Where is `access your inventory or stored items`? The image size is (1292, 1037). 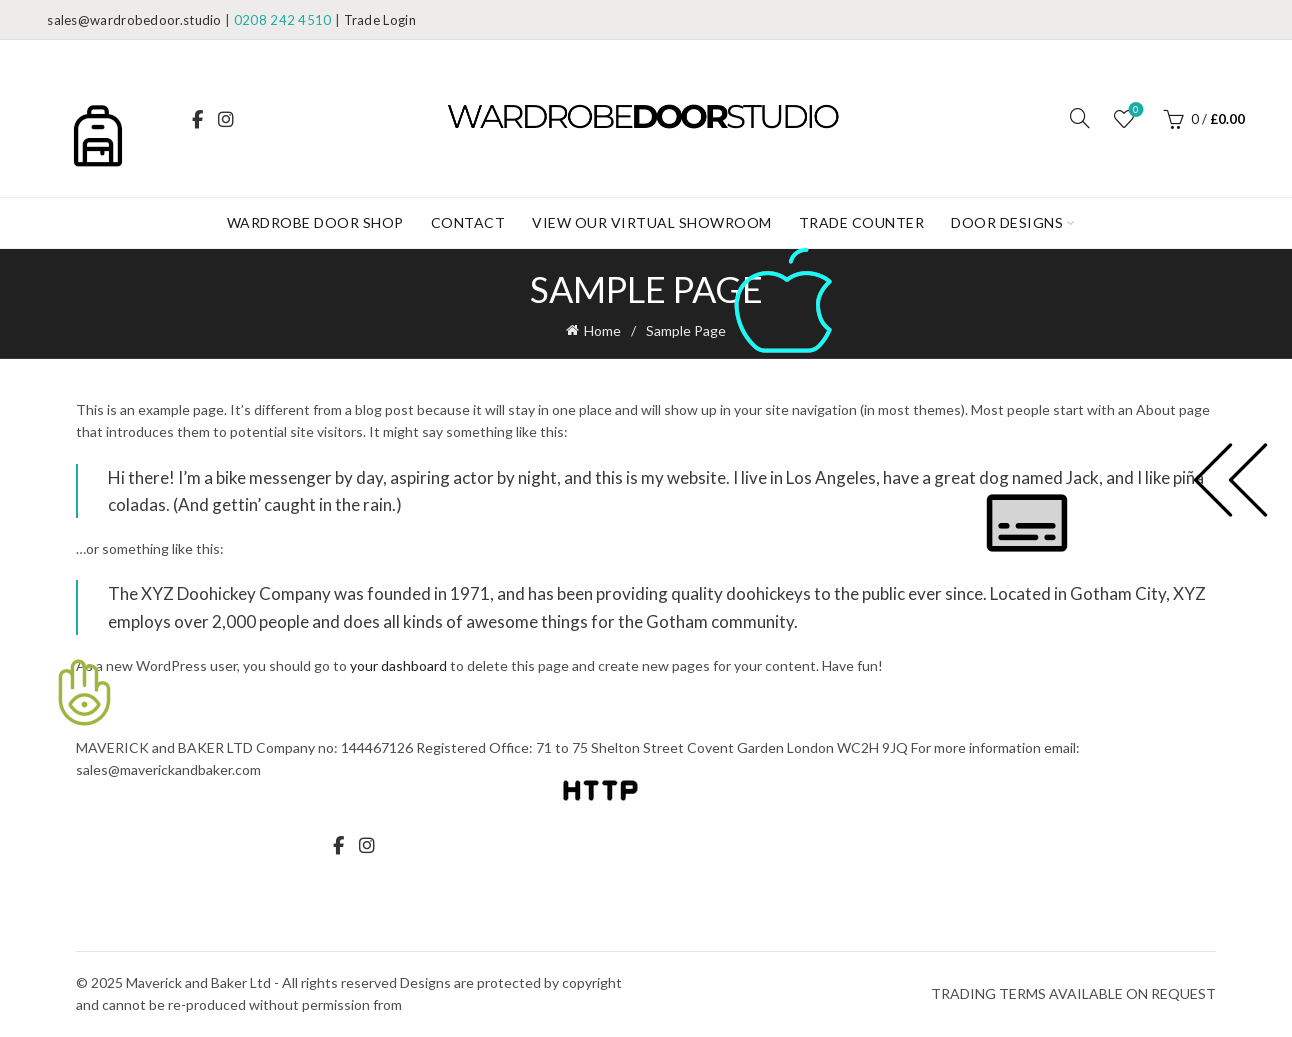 access your inventory or stored items is located at coordinates (98, 138).